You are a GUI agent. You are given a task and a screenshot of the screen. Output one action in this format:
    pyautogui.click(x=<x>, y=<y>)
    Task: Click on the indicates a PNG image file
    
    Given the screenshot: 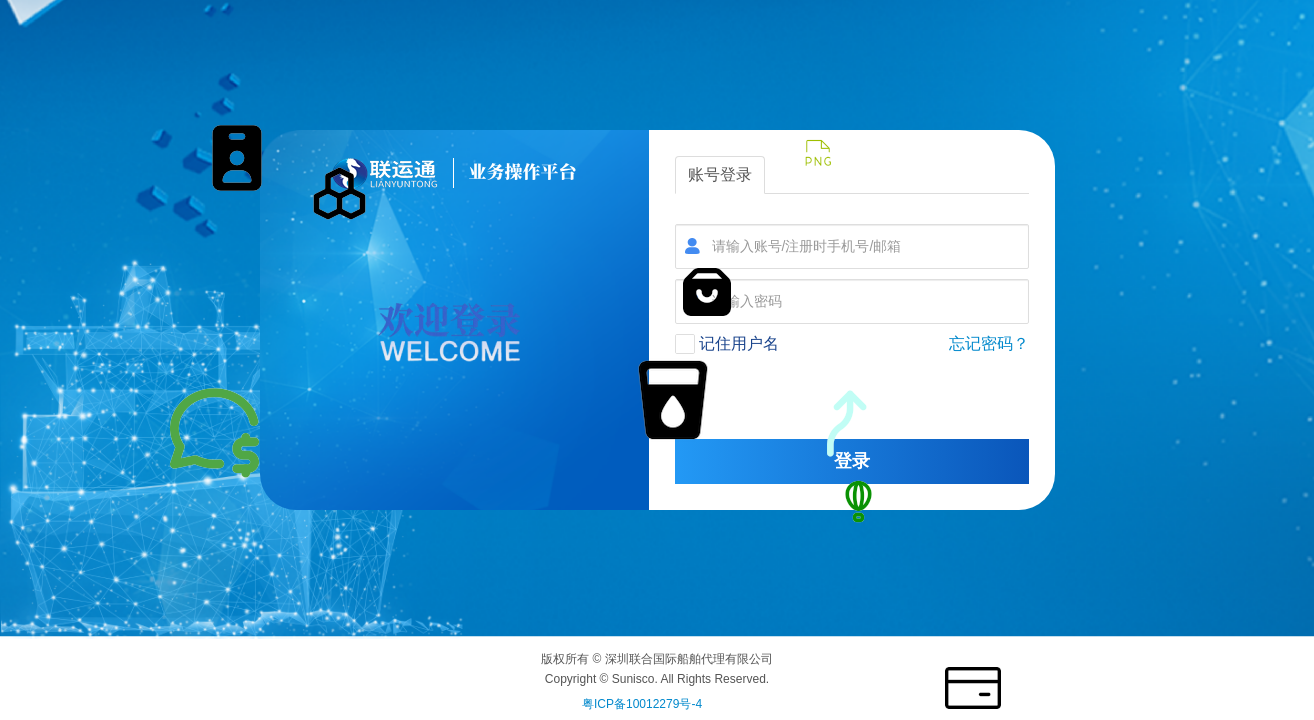 What is the action you would take?
    pyautogui.click(x=818, y=154)
    